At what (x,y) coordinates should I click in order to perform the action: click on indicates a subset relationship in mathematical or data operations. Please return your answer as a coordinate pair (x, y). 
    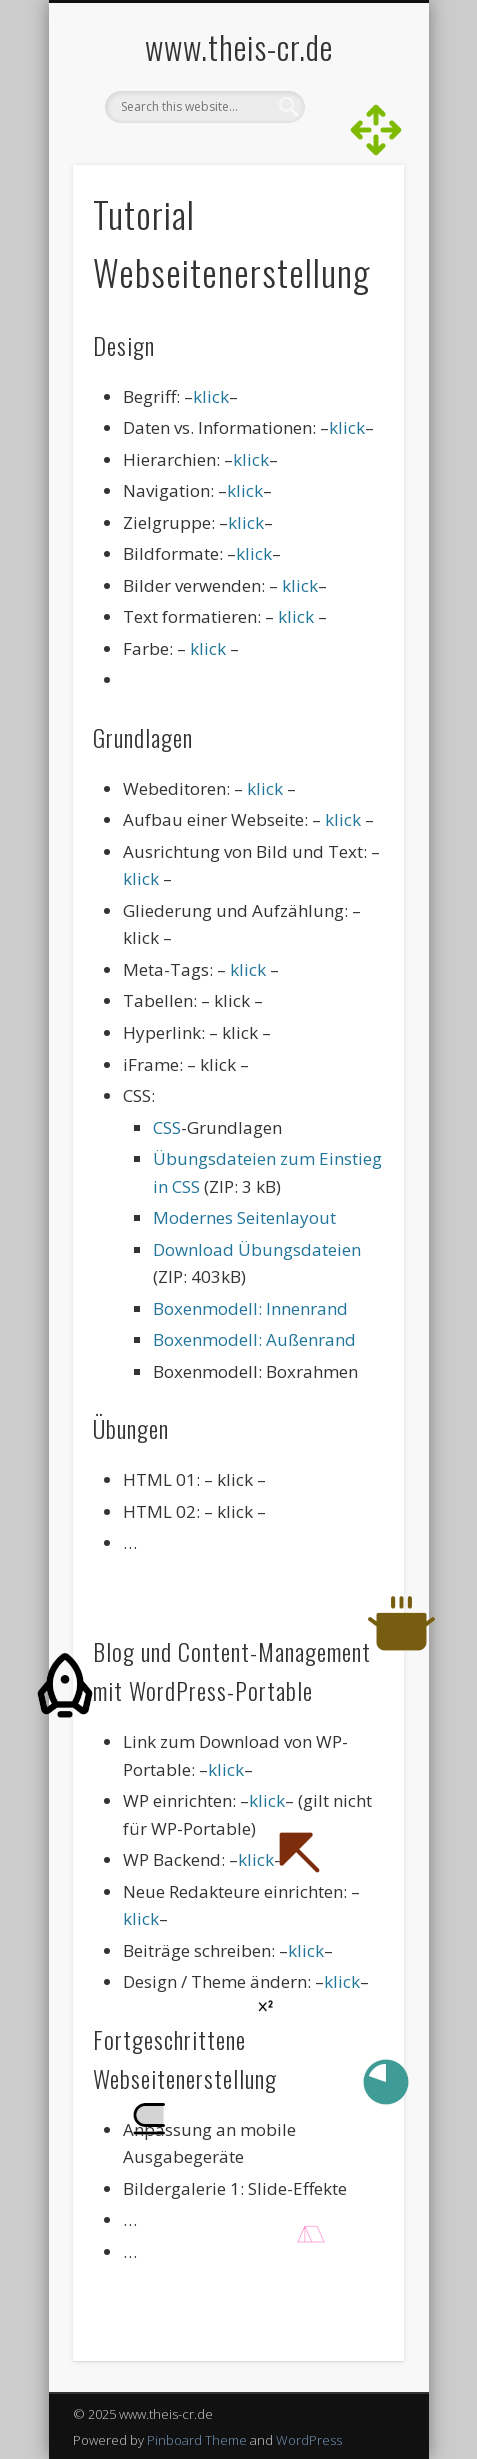
    Looking at the image, I should click on (150, 2118).